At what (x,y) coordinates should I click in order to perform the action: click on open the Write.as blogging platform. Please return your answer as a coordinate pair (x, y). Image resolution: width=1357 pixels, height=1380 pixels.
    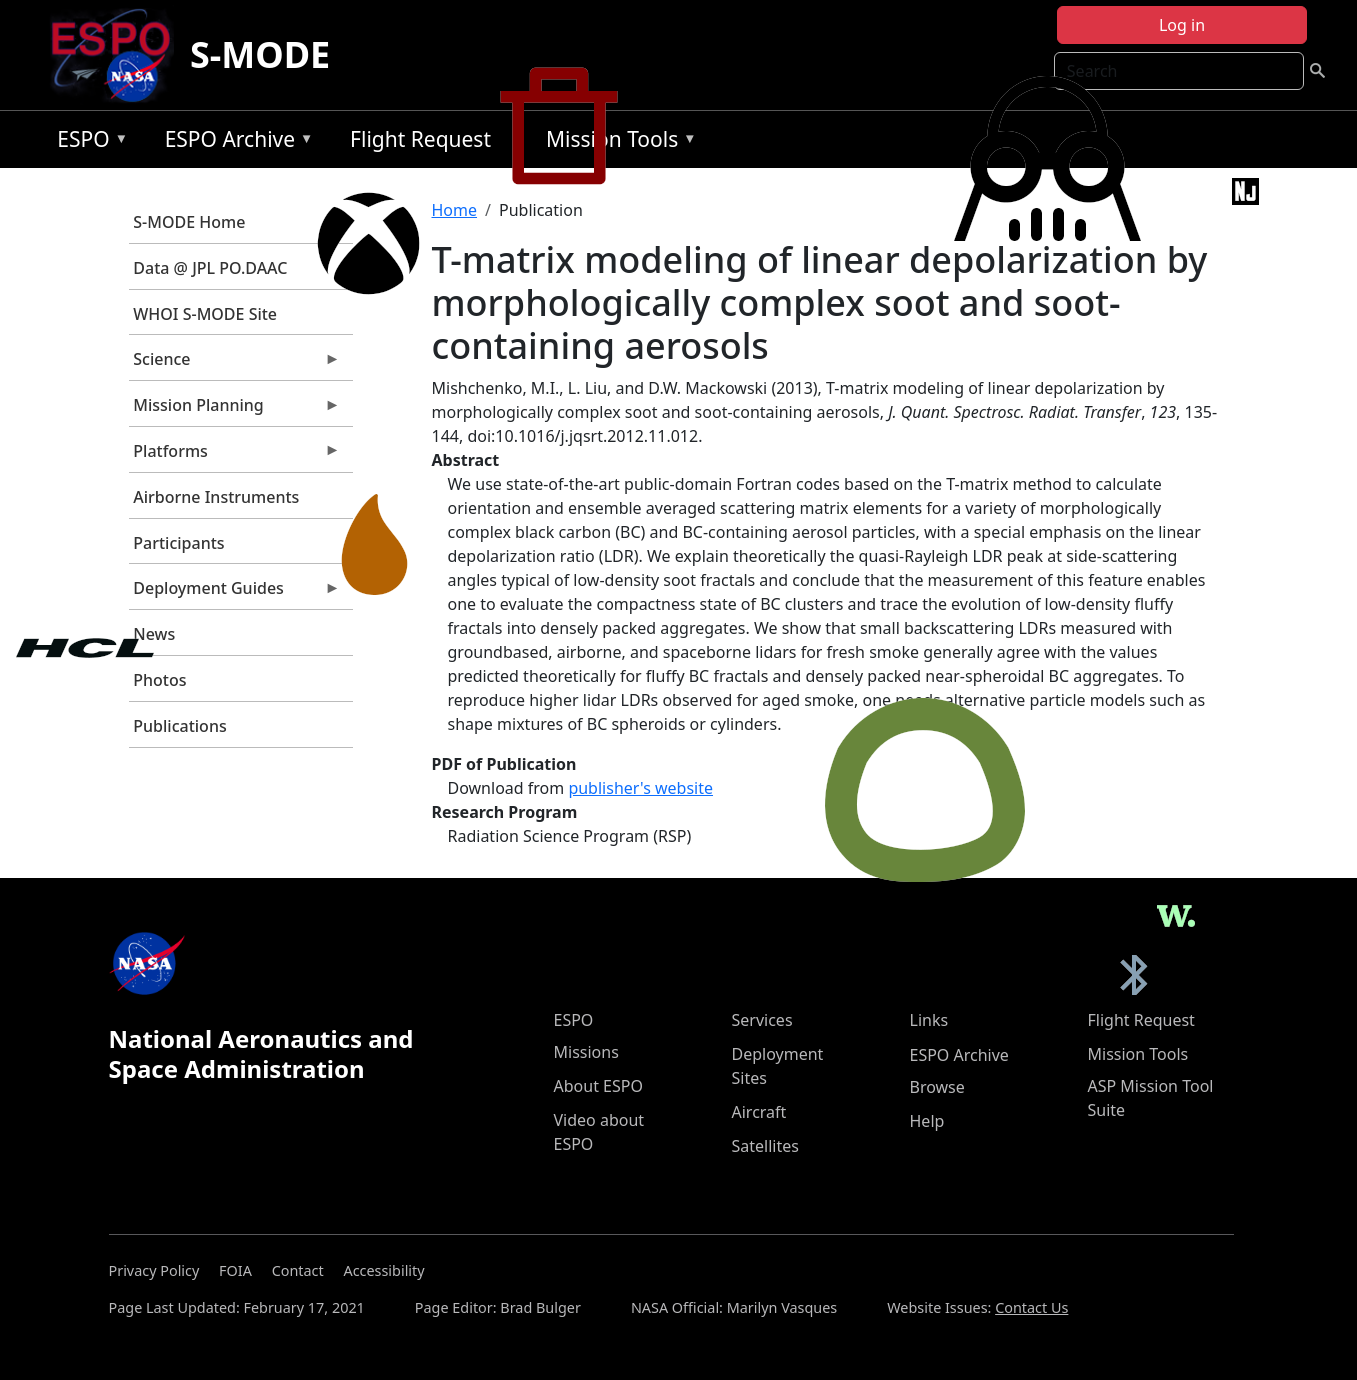
    Looking at the image, I should click on (1176, 916).